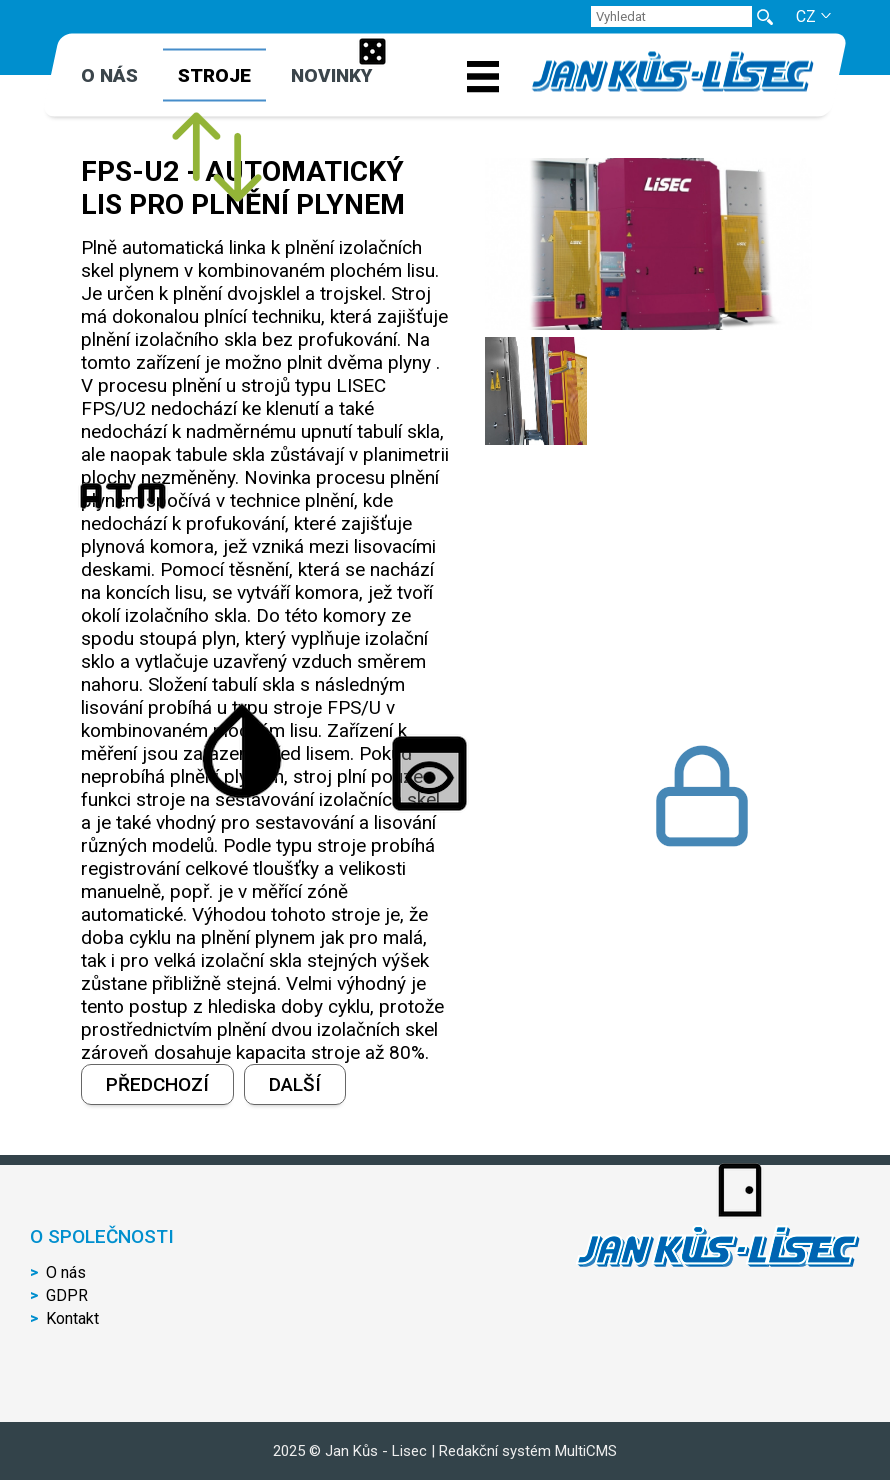 The width and height of the screenshot is (890, 1480). What do you see at coordinates (429, 773) in the screenshot?
I see `preview content before opening or saving` at bounding box center [429, 773].